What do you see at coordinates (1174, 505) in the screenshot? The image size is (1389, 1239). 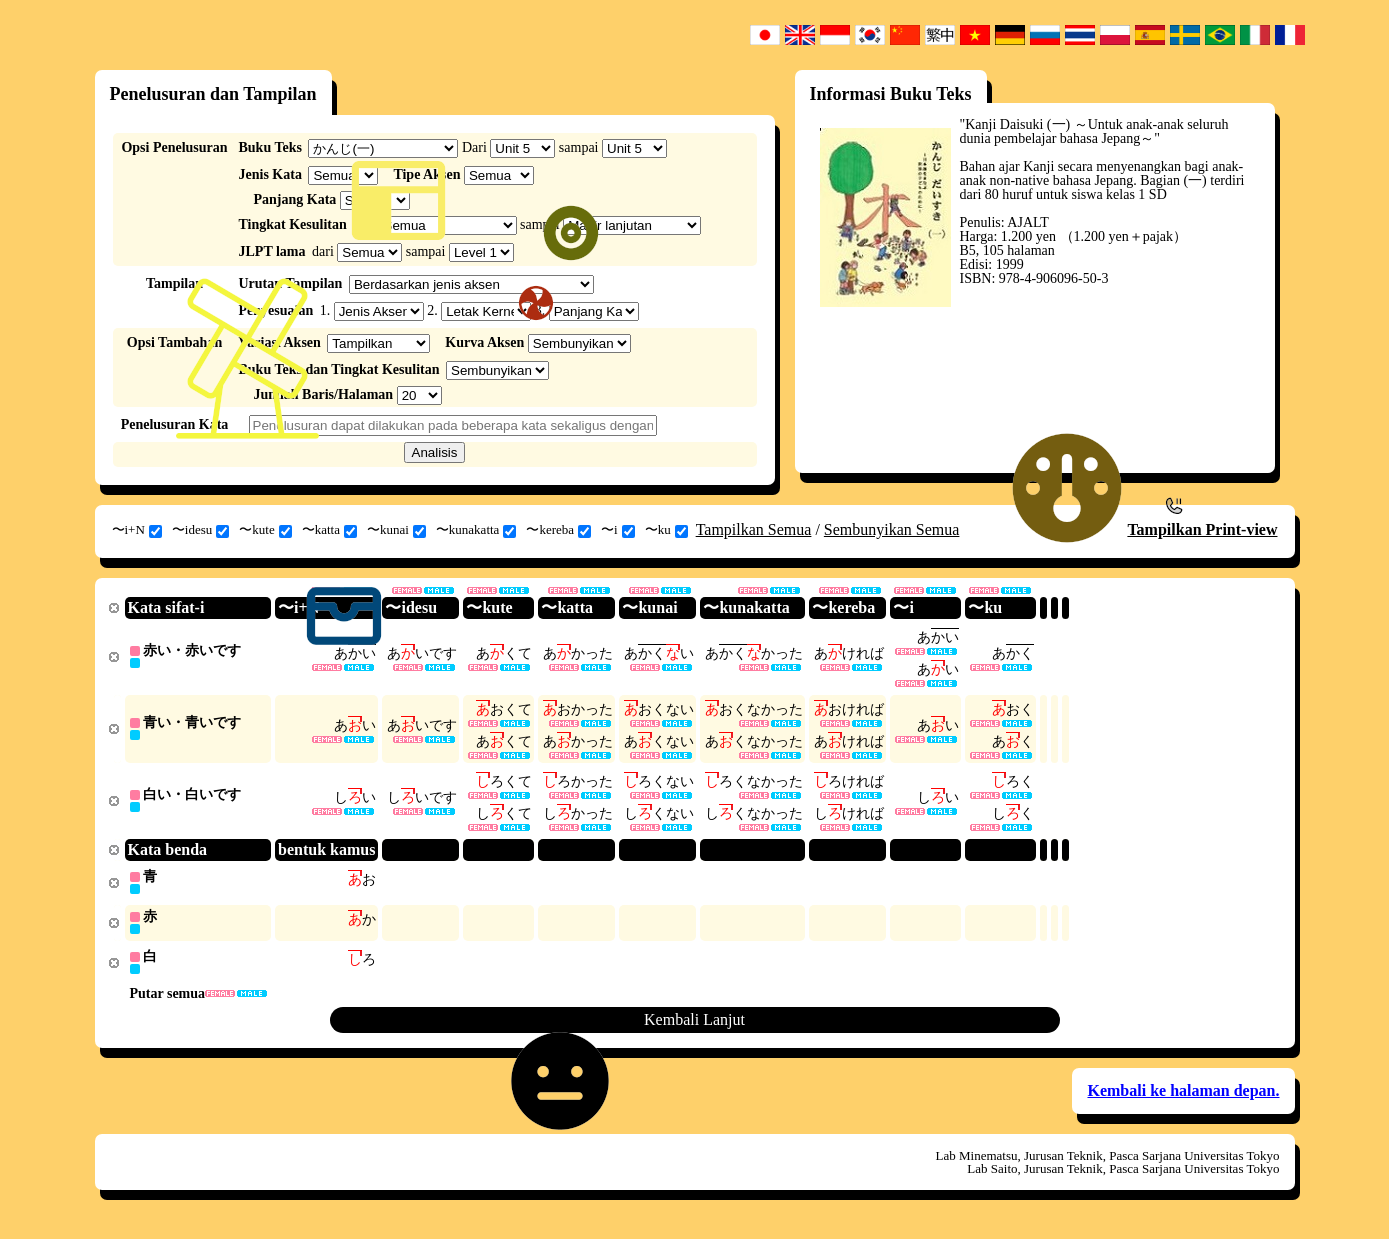 I see `put current call on hold` at bounding box center [1174, 505].